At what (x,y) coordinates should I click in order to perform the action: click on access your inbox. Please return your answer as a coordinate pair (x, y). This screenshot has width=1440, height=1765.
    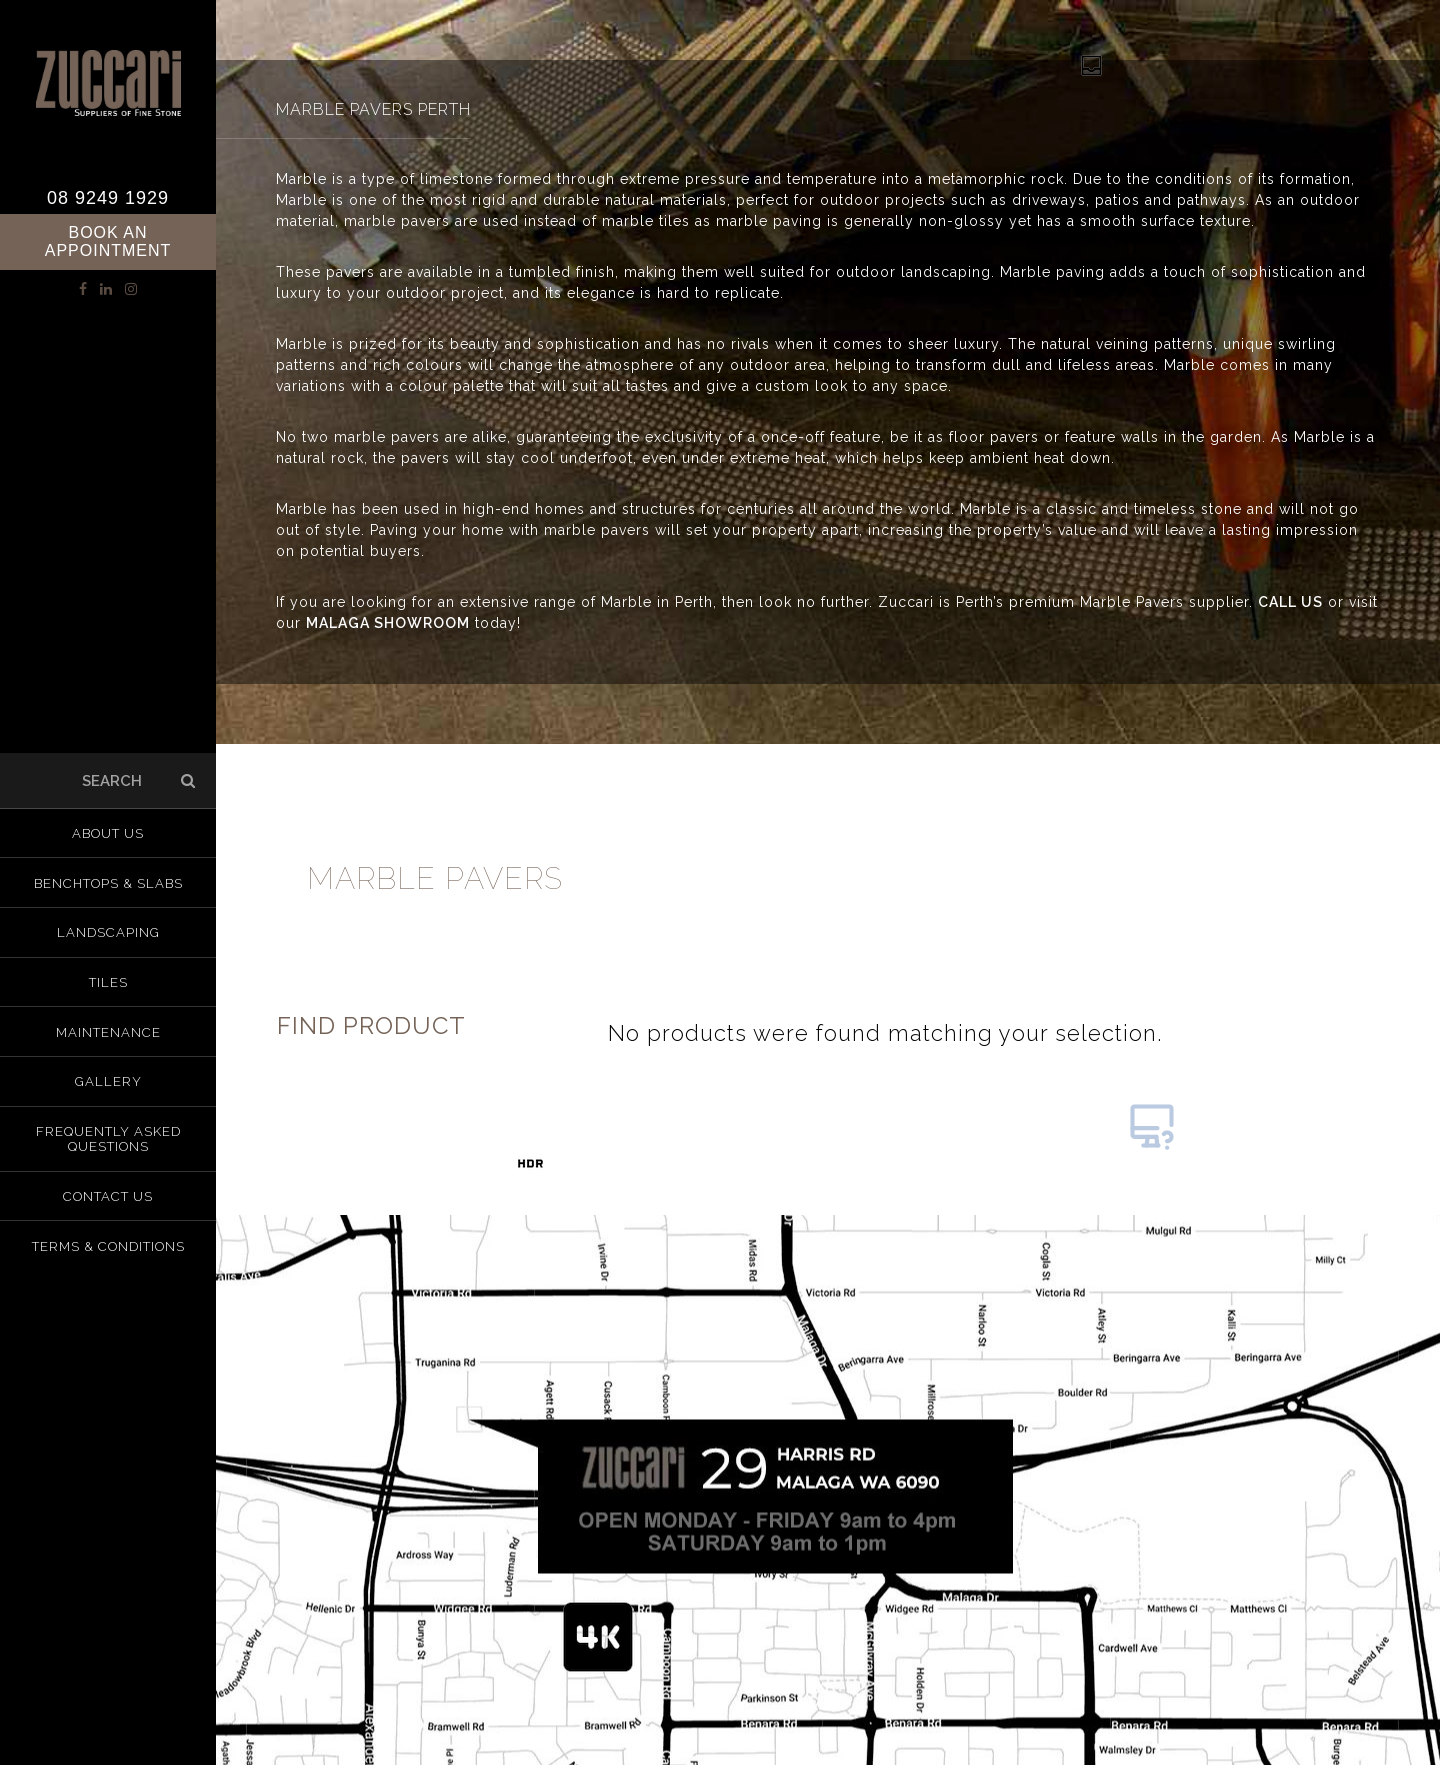
    Looking at the image, I should click on (1091, 65).